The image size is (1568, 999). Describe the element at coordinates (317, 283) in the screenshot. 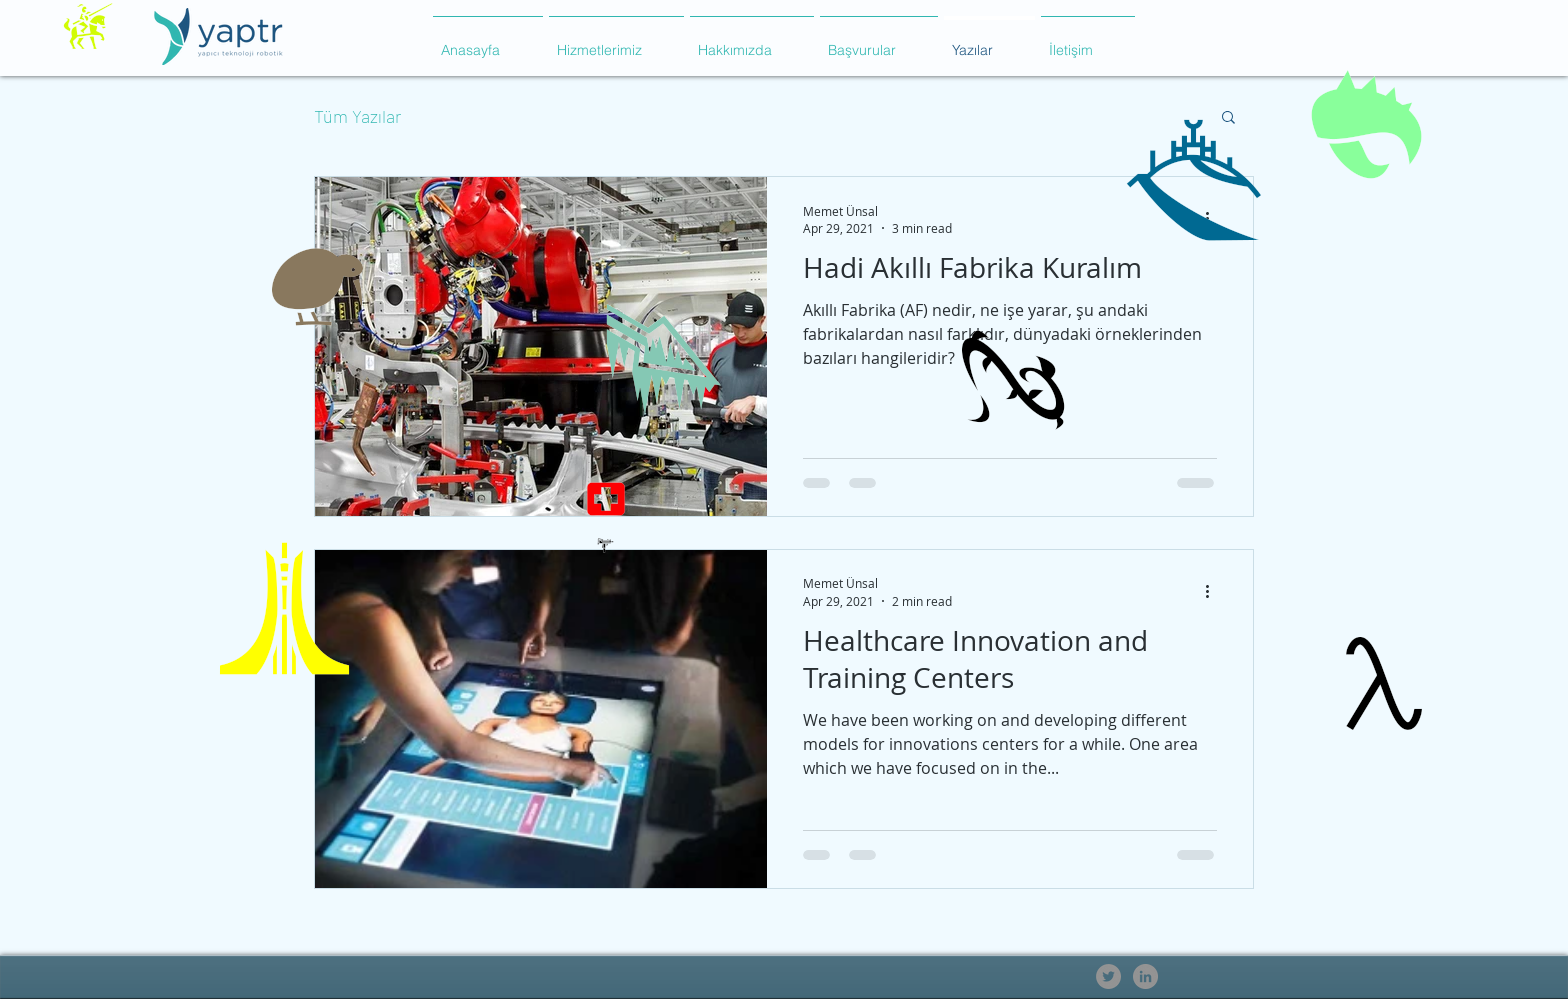

I see `kiwi bird icon or mascot` at that location.